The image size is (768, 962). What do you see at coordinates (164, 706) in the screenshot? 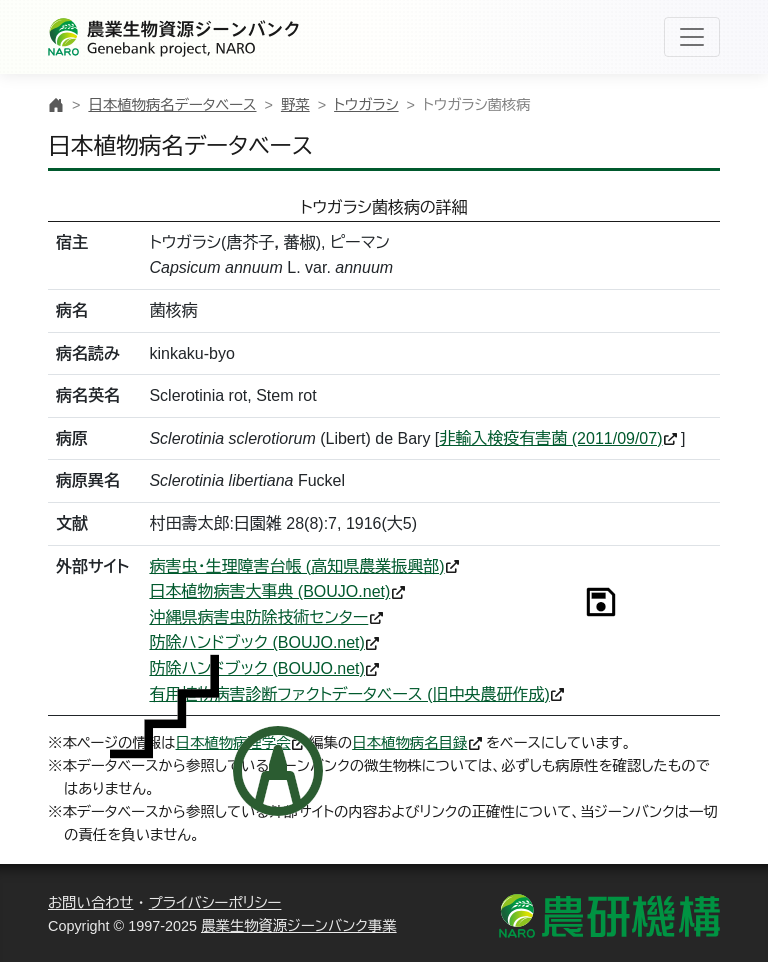
I see `open the FutureLearn online learning platform` at bounding box center [164, 706].